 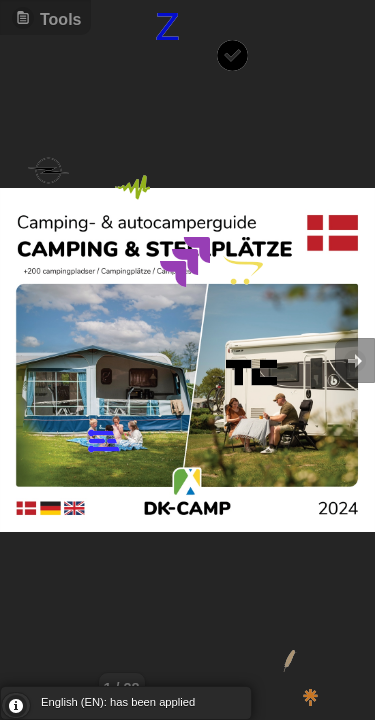 I want to click on visit techcrunch website, so click(x=251, y=372).